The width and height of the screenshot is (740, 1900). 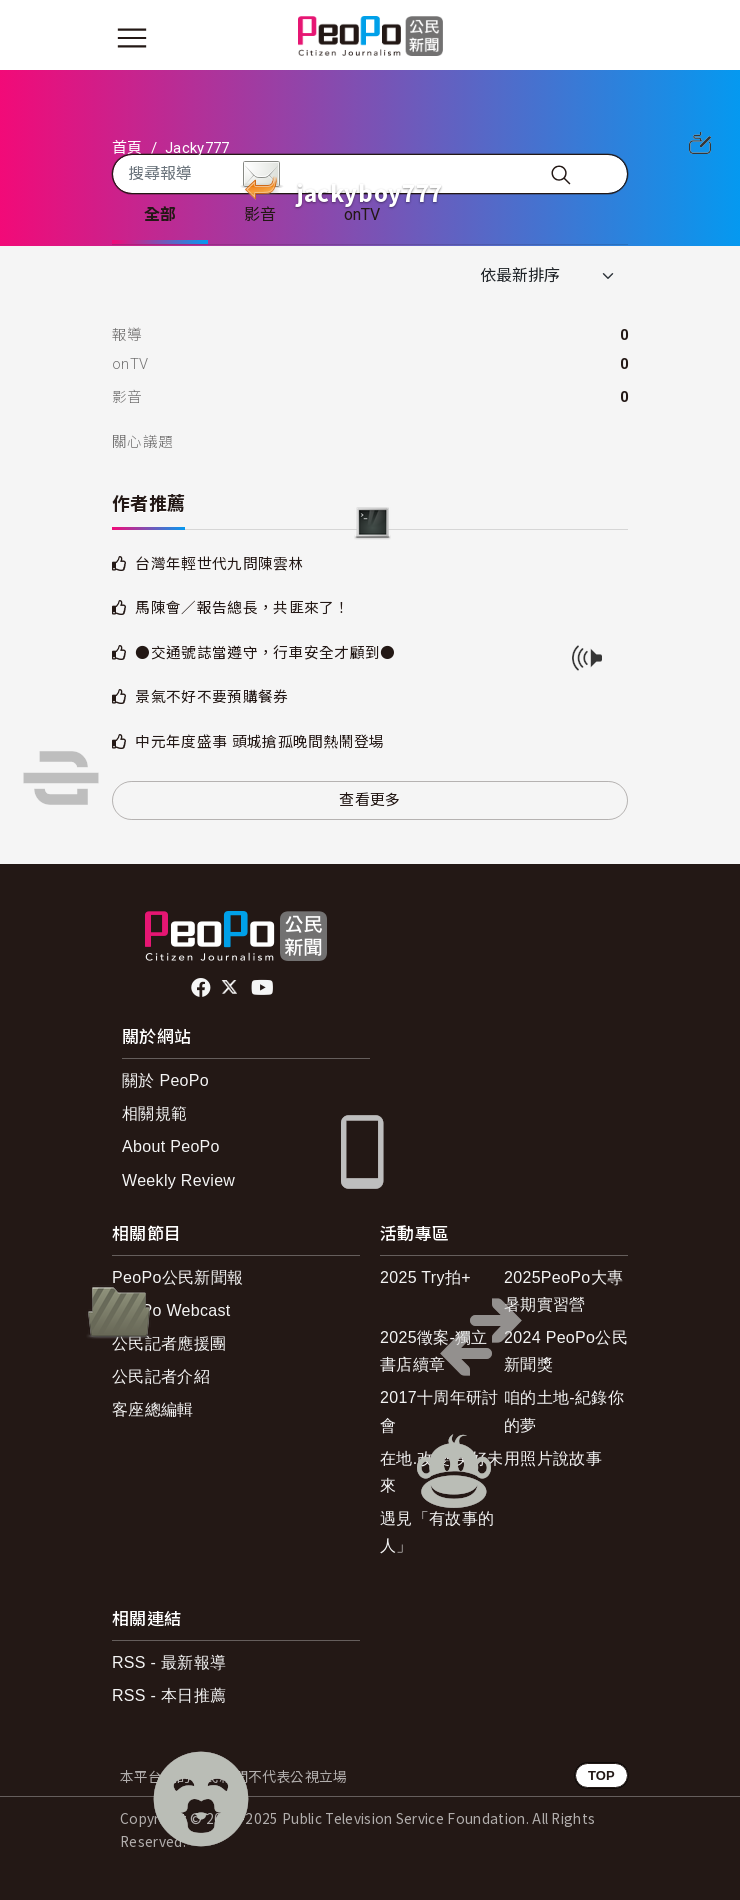 I want to click on adjust speaker volume settings, so click(x=587, y=658).